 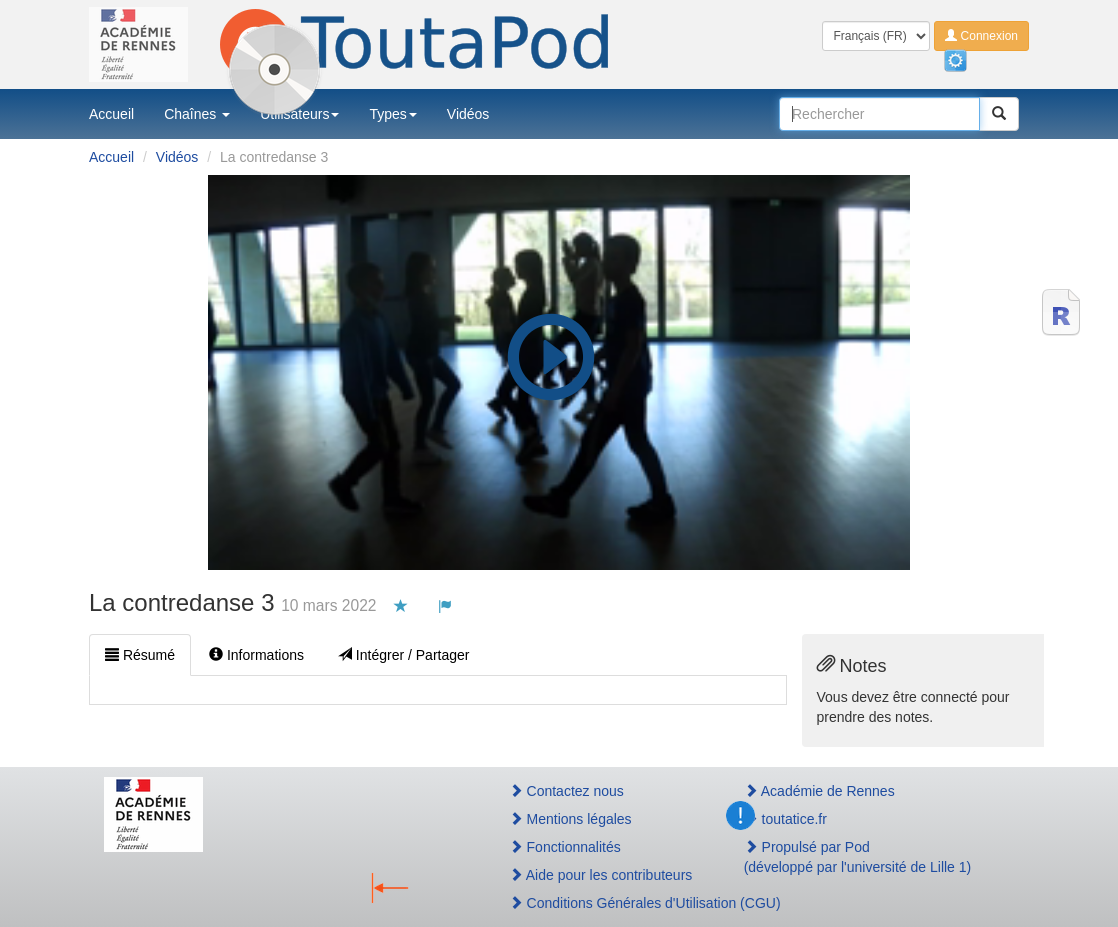 I want to click on an R programming language source file, so click(x=1061, y=312).